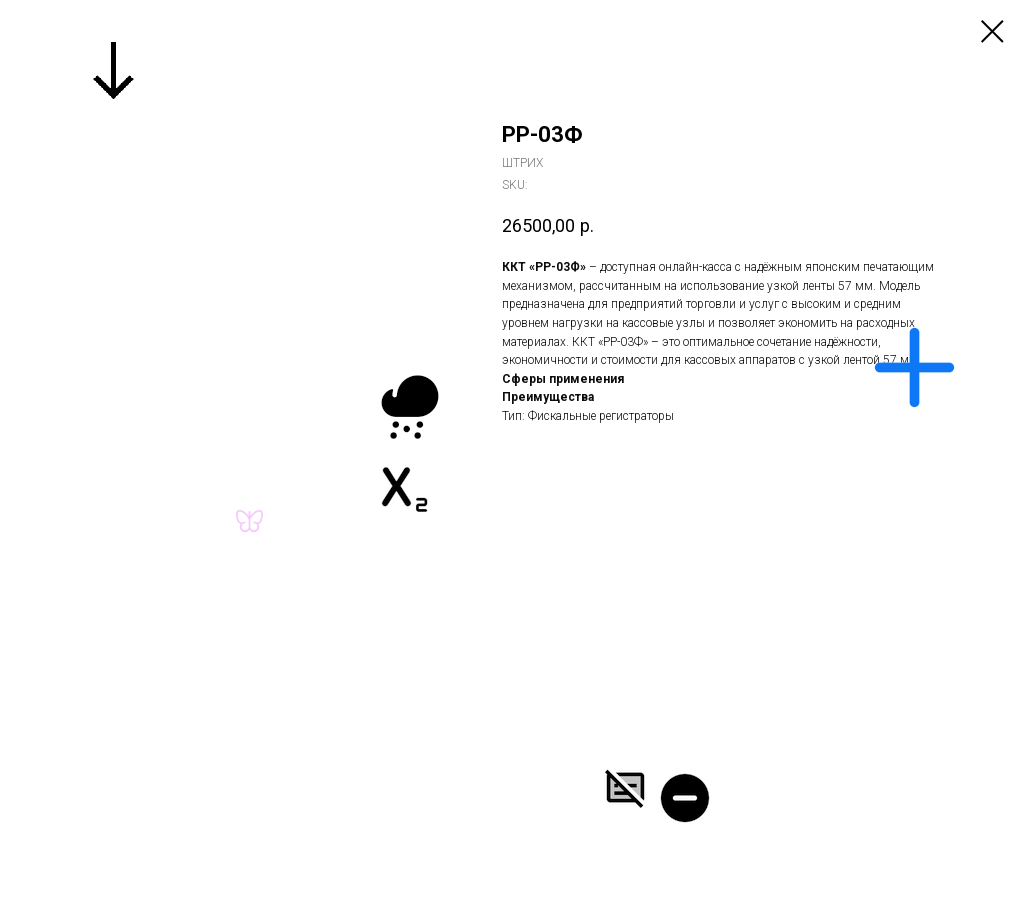  What do you see at coordinates (930, 620) in the screenshot?
I see `indicates verified security or protection status` at bounding box center [930, 620].